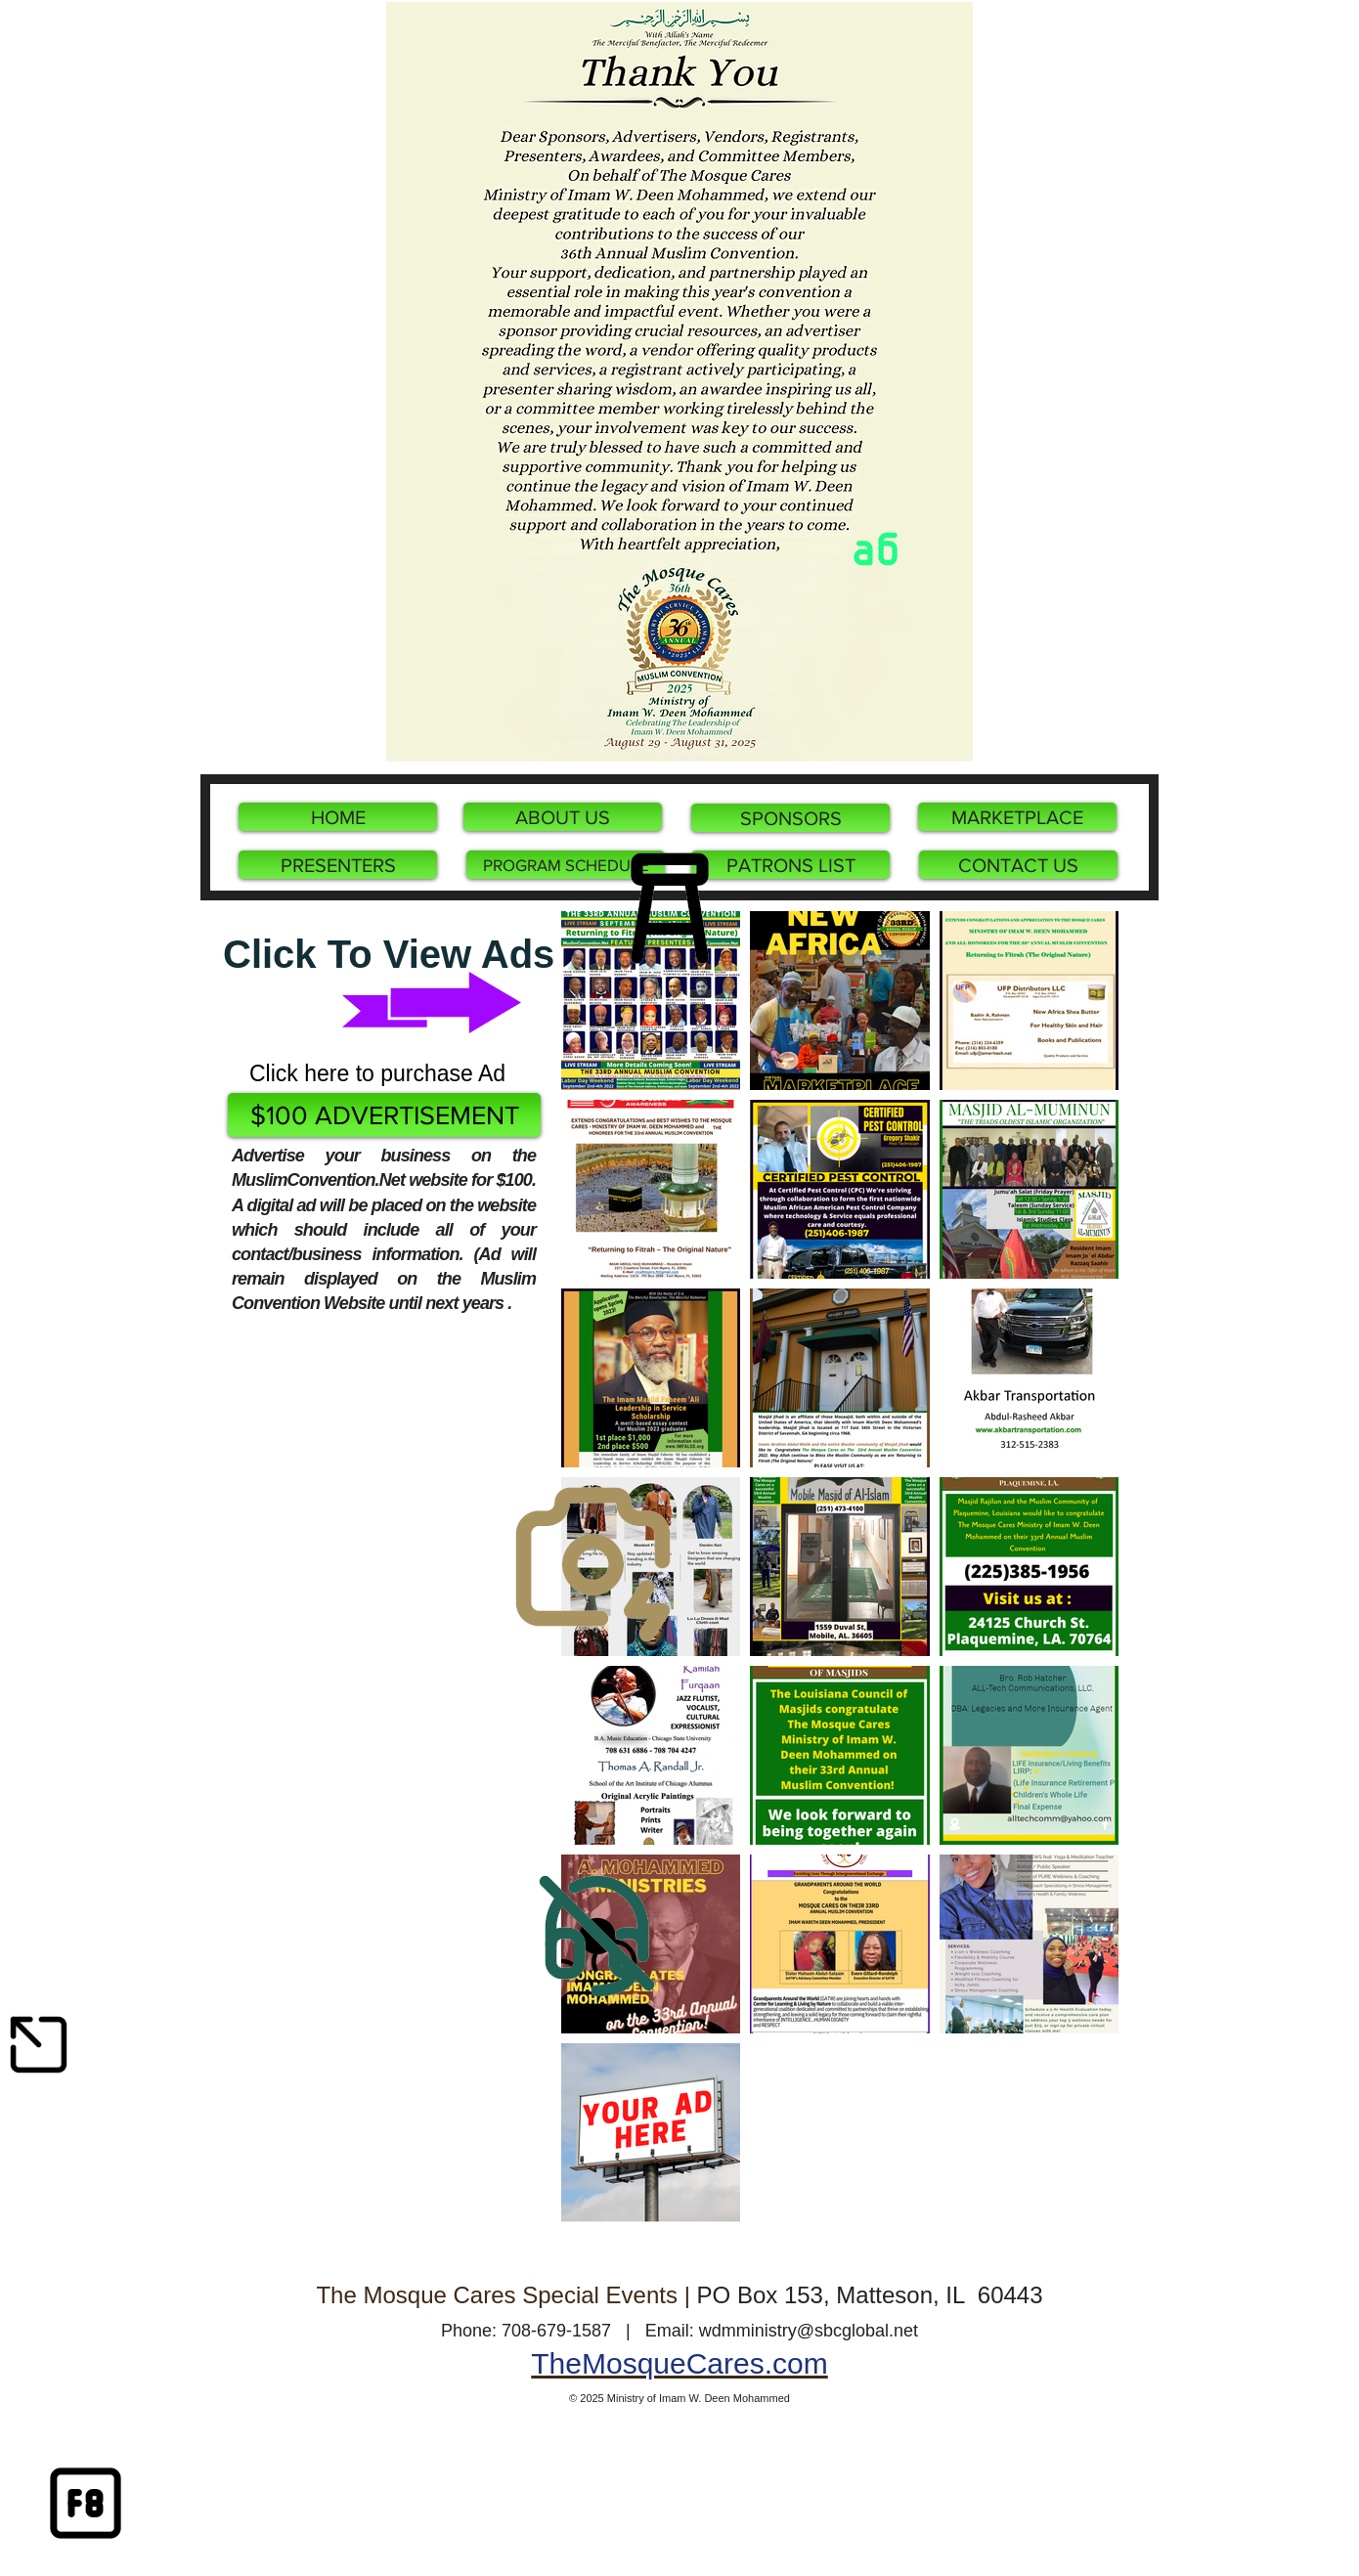 Image resolution: width=1359 pixels, height=2576 pixels. I want to click on mute or disable headset audio, so click(596, 1933).